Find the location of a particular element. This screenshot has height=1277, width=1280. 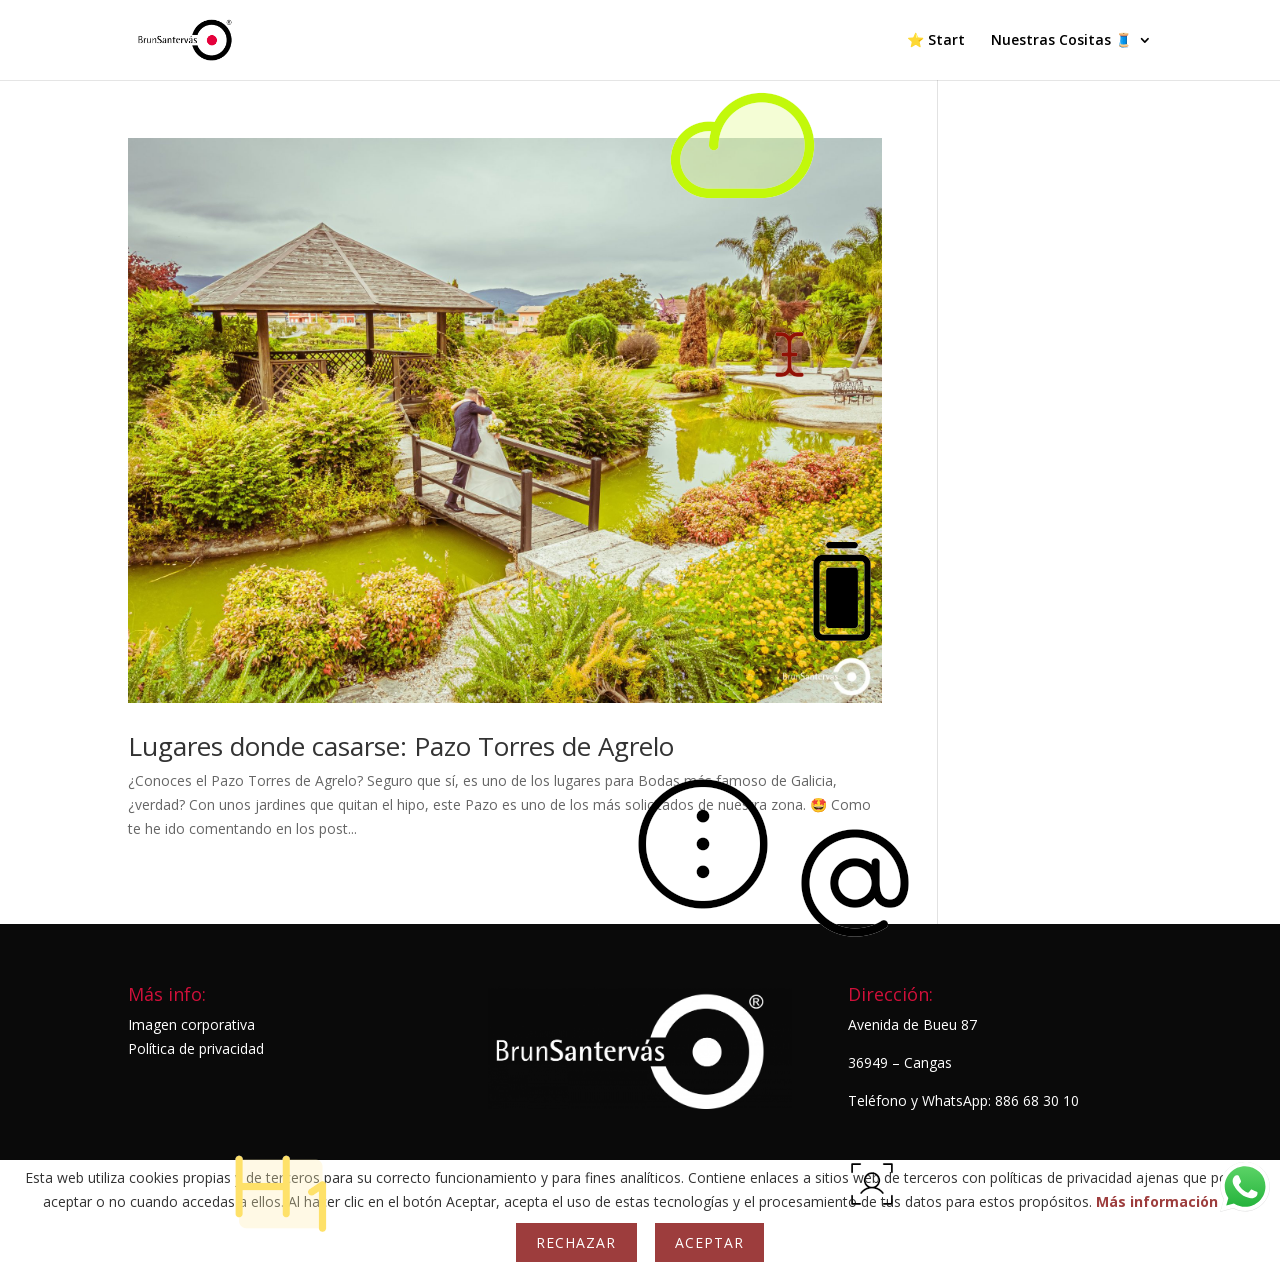

text input cursor indicating editable field is located at coordinates (789, 354).